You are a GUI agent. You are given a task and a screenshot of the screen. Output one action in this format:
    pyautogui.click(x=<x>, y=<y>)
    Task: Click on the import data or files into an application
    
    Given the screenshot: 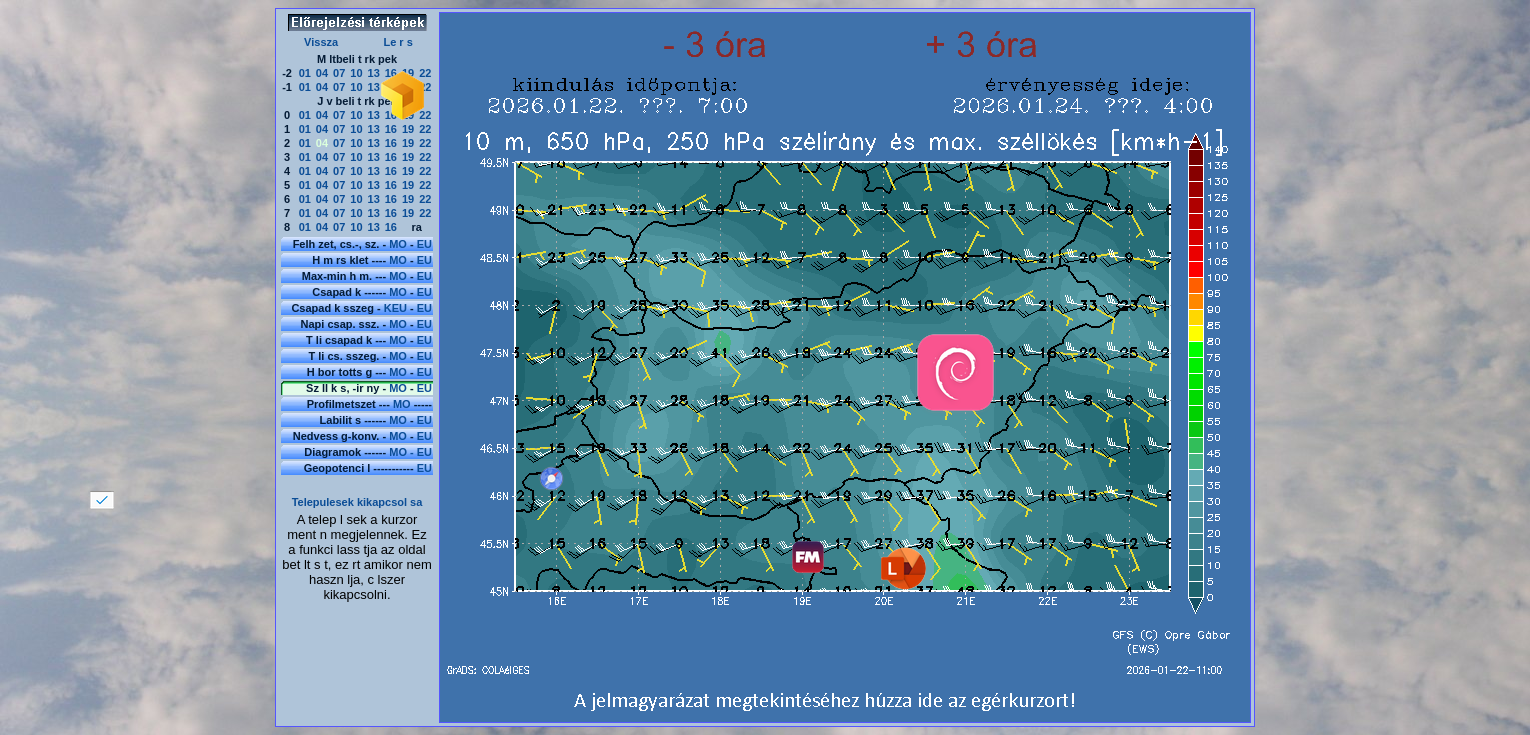 What is the action you would take?
    pyautogui.click(x=402, y=95)
    